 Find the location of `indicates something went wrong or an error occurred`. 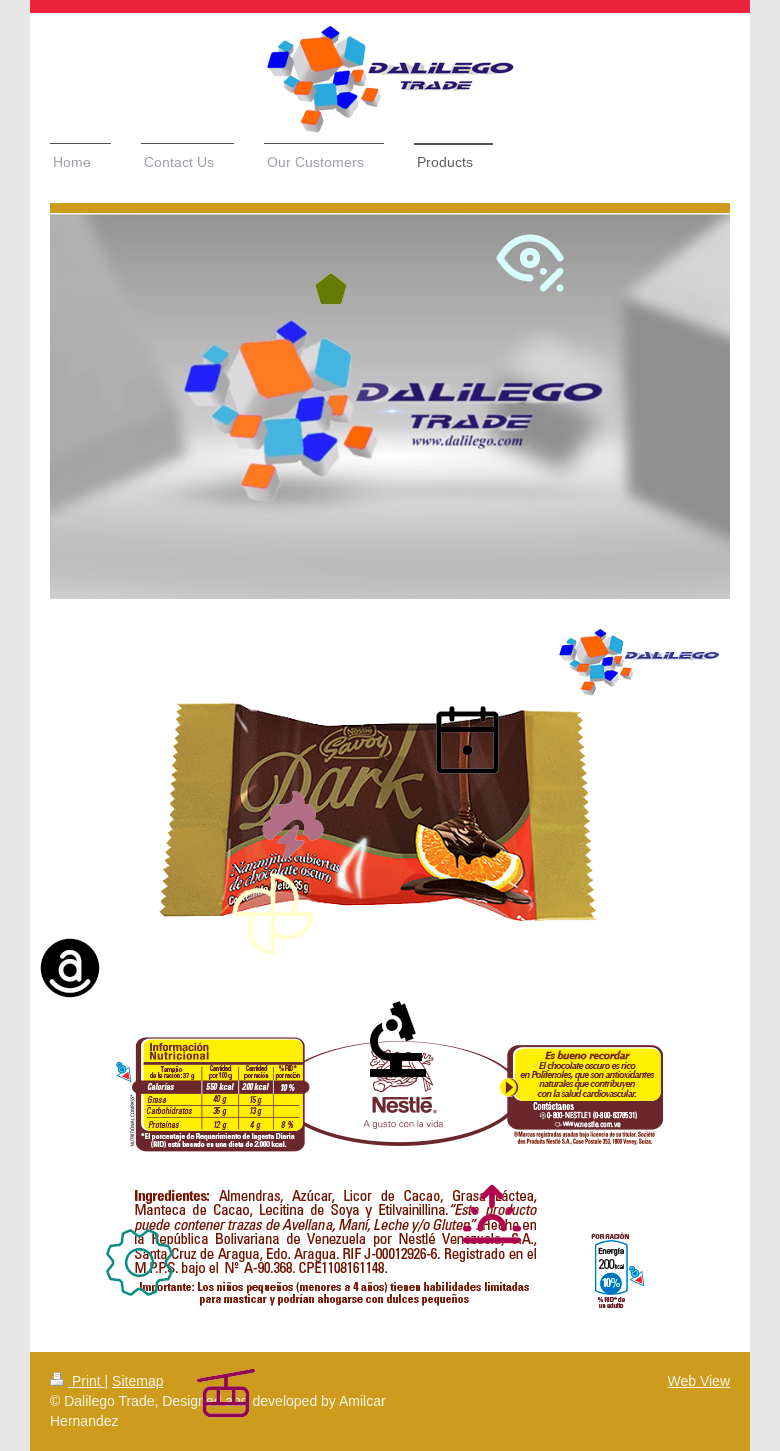

indicates something went wrong or an error occurred is located at coordinates (293, 825).